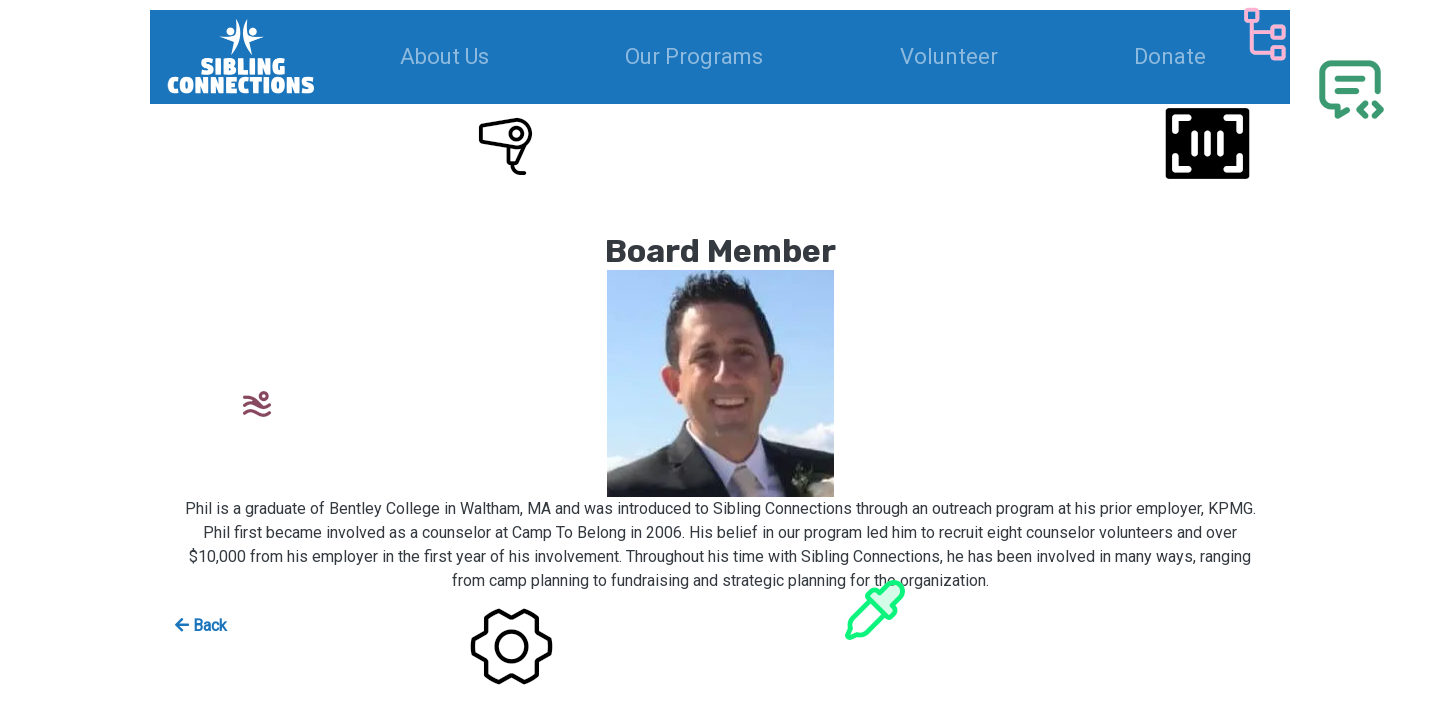  I want to click on scan a barcode, so click(1207, 143).